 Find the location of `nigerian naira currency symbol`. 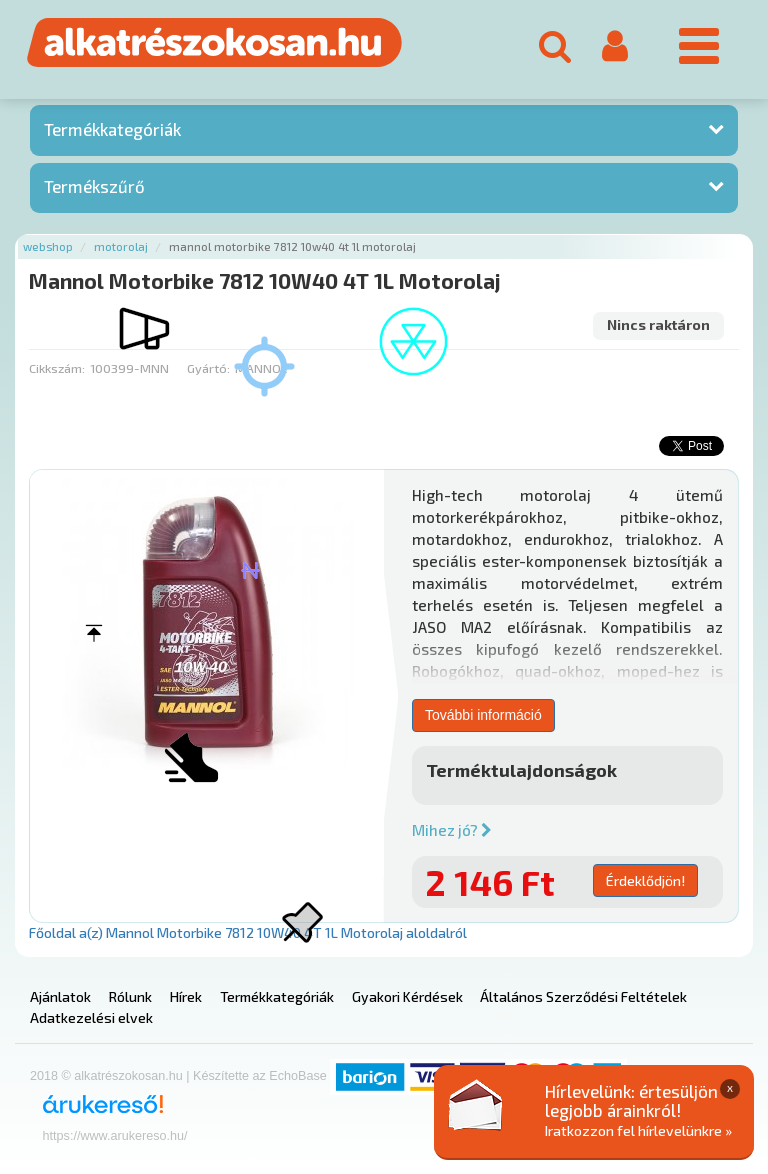

nigerian naira currency symbol is located at coordinates (250, 570).